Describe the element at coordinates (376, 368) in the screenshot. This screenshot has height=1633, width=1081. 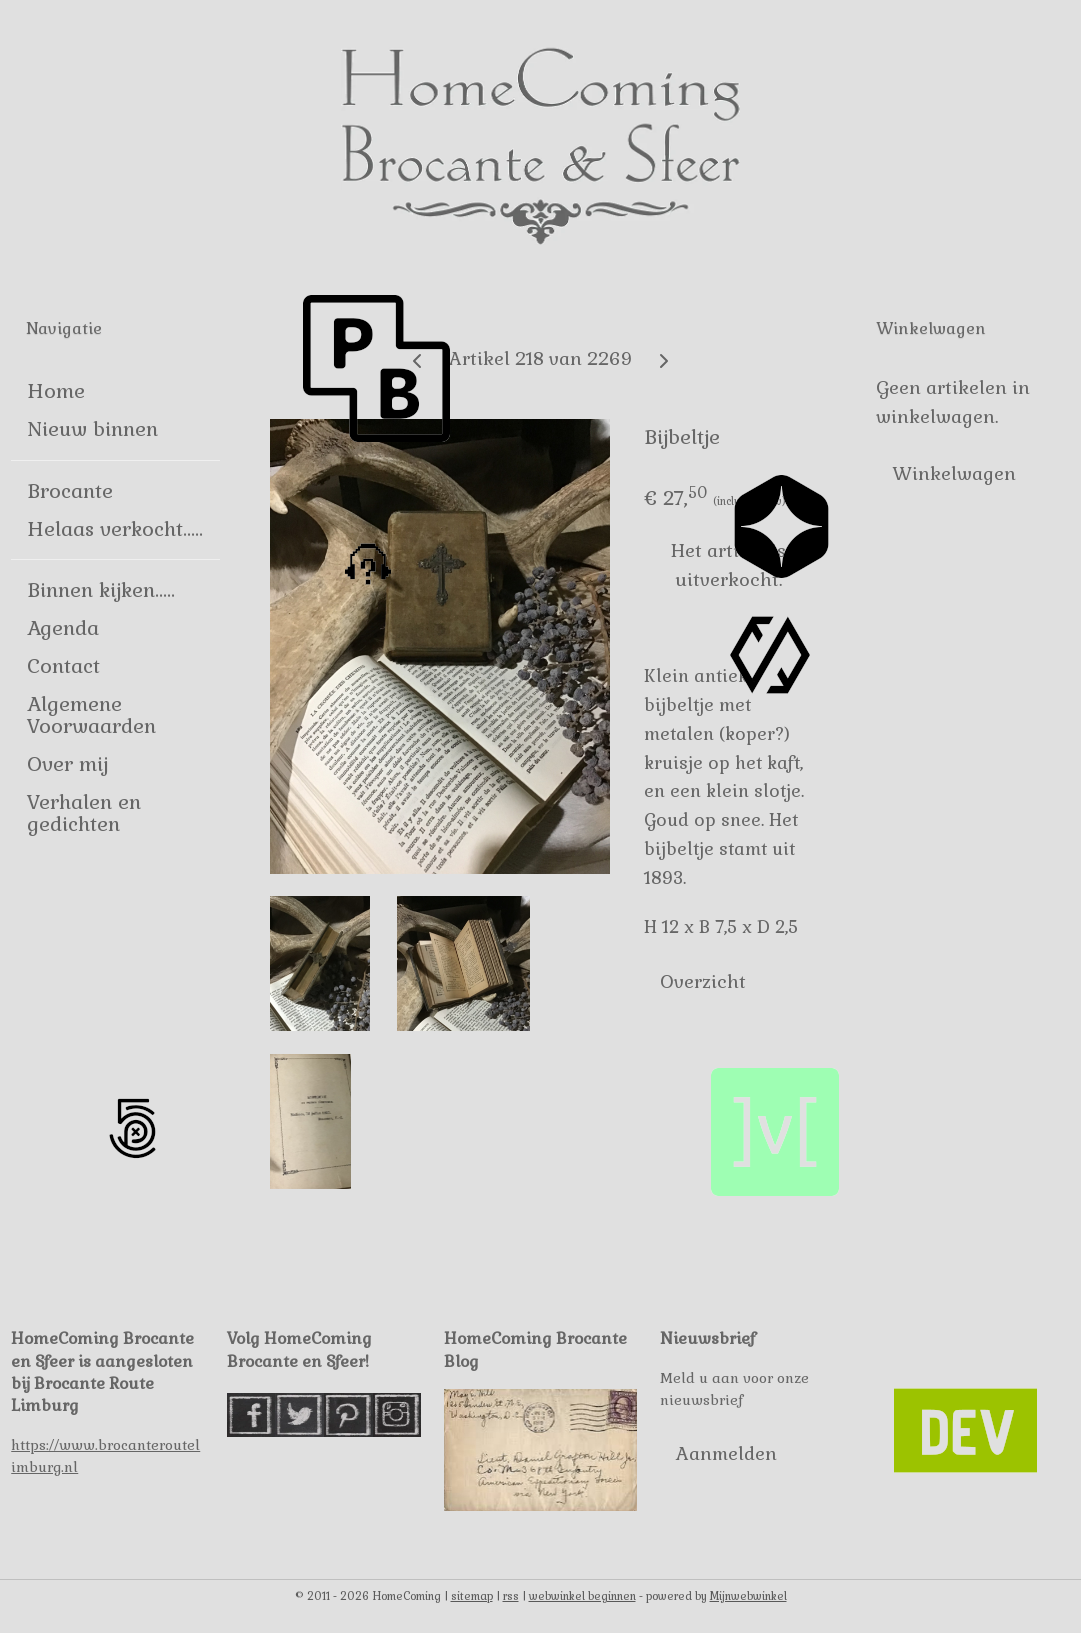
I see `pocketbase logo - open-source backend service` at that location.